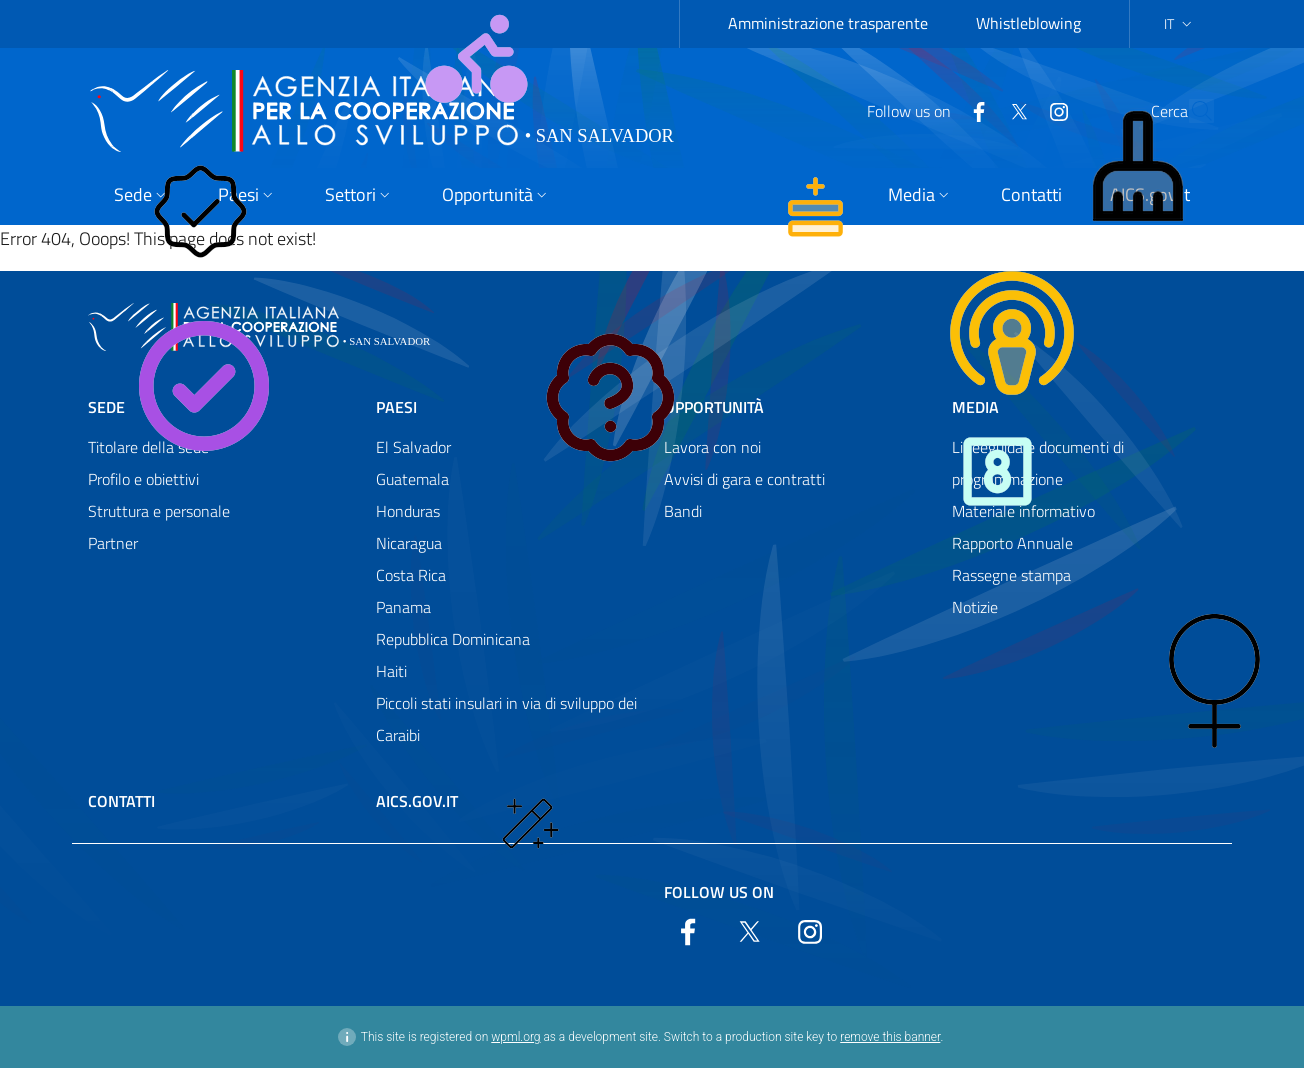  What do you see at coordinates (997, 471) in the screenshot?
I see `select or input the number eight` at bounding box center [997, 471].